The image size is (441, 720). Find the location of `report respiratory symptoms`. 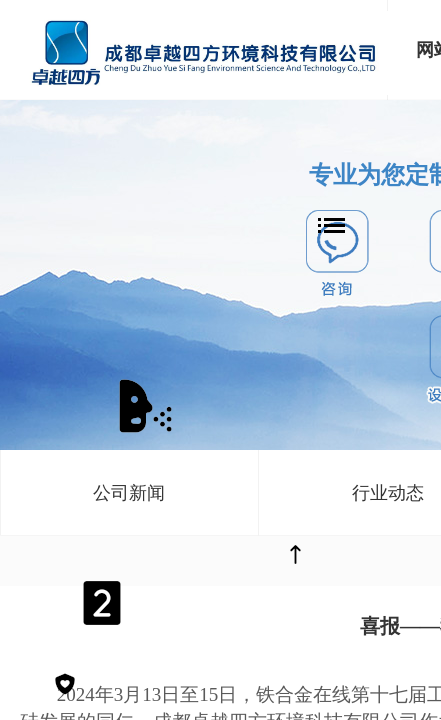

report respiratory symptoms is located at coordinates (146, 406).